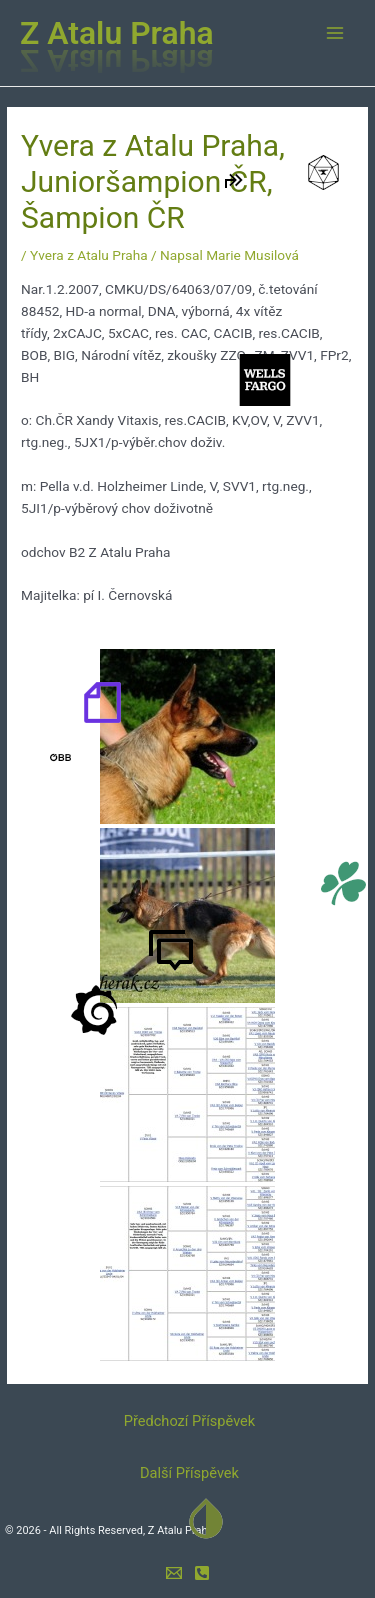 The image size is (375, 1598). Describe the element at coordinates (265, 380) in the screenshot. I see `open the Wells Fargo banking app` at that location.